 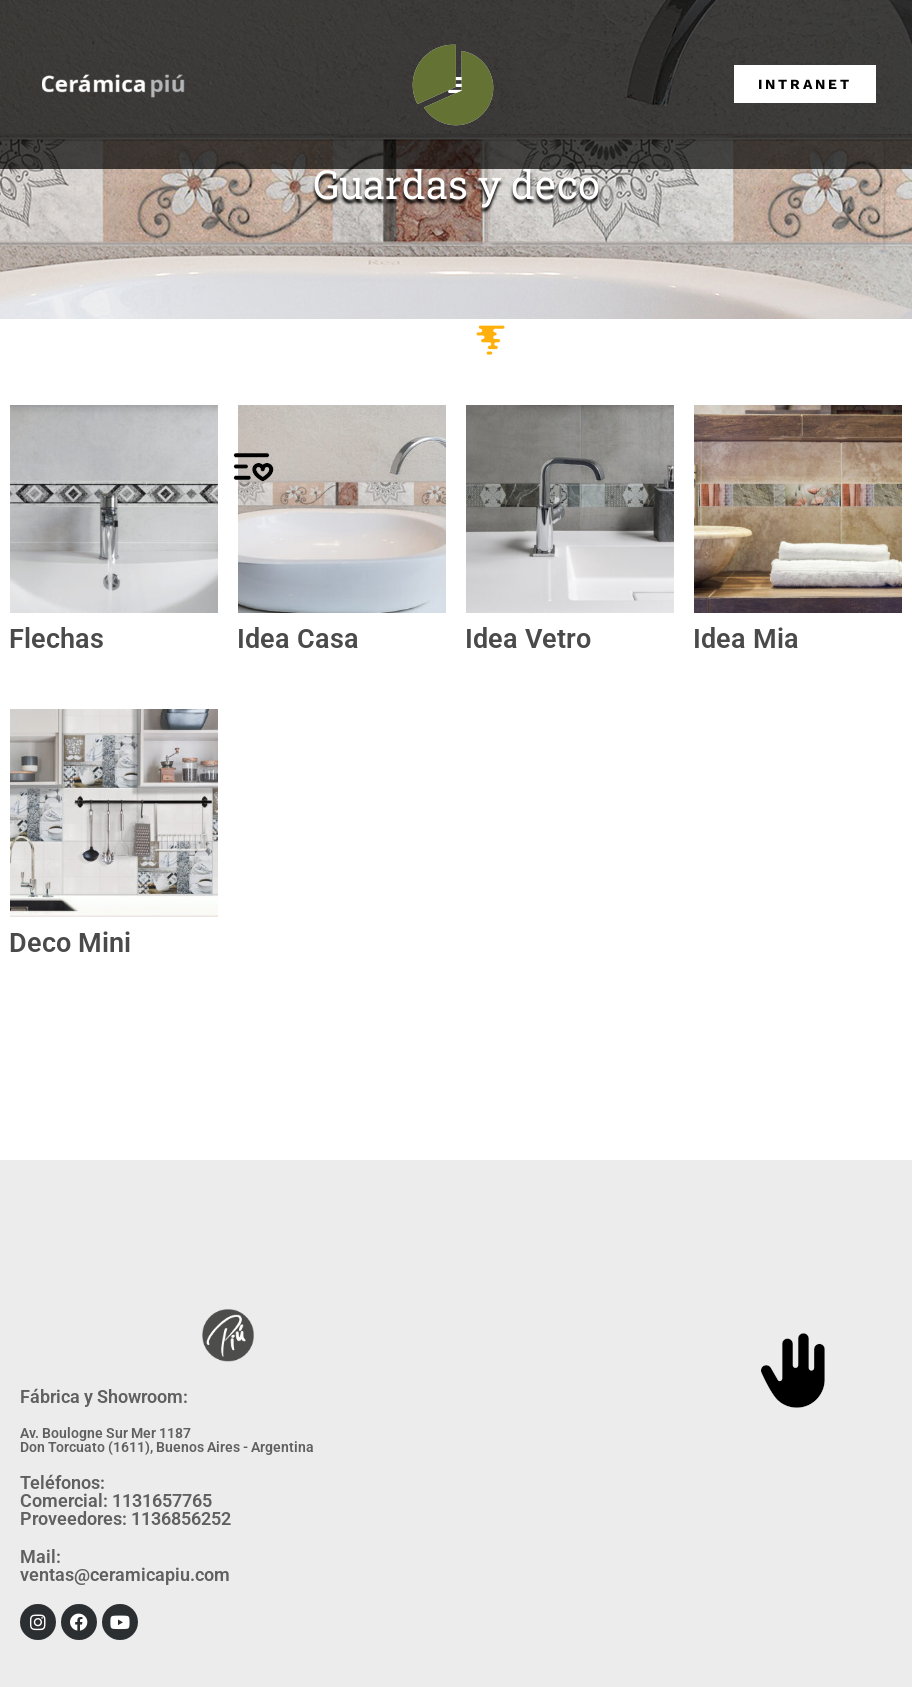 What do you see at coordinates (490, 339) in the screenshot?
I see `indicates severe weather alert or tornado warning` at bounding box center [490, 339].